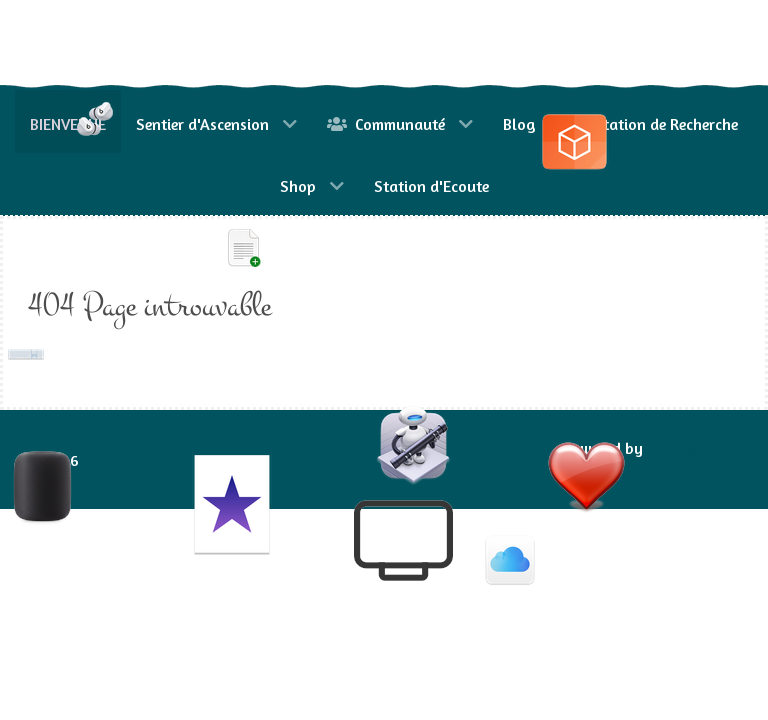 This screenshot has width=768, height=720. Describe the element at coordinates (42, 487) in the screenshot. I see `apple homepod smart speaker device` at that location.